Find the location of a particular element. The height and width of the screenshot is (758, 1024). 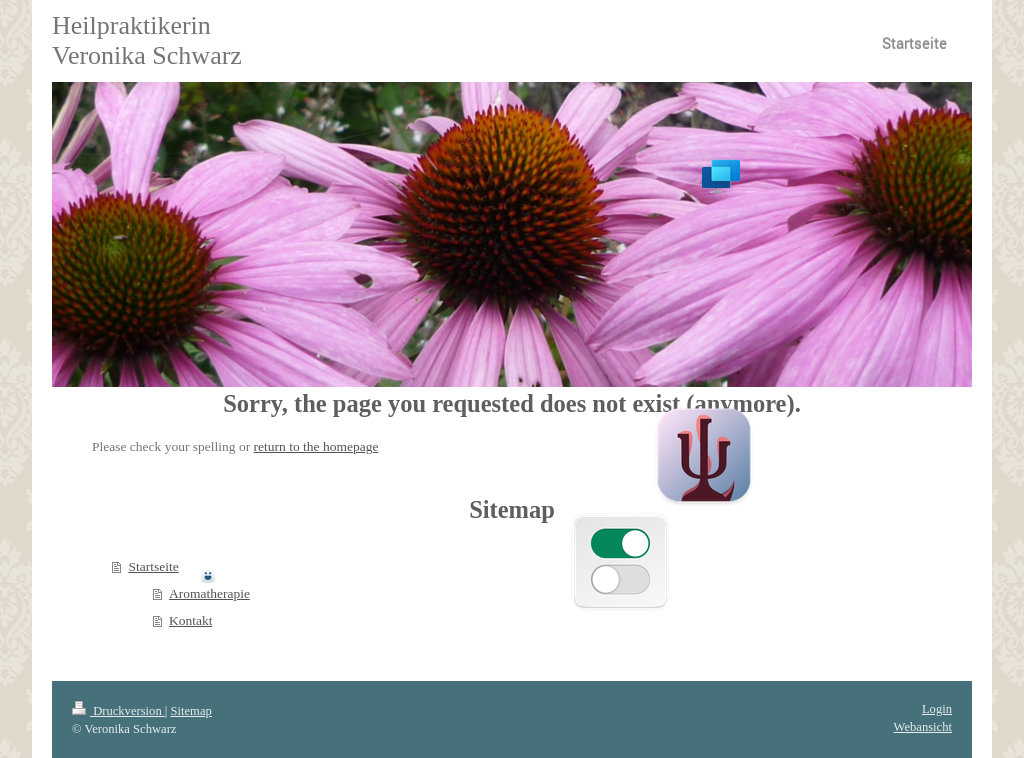

open hydrus network media management application is located at coordinates (704, 455).